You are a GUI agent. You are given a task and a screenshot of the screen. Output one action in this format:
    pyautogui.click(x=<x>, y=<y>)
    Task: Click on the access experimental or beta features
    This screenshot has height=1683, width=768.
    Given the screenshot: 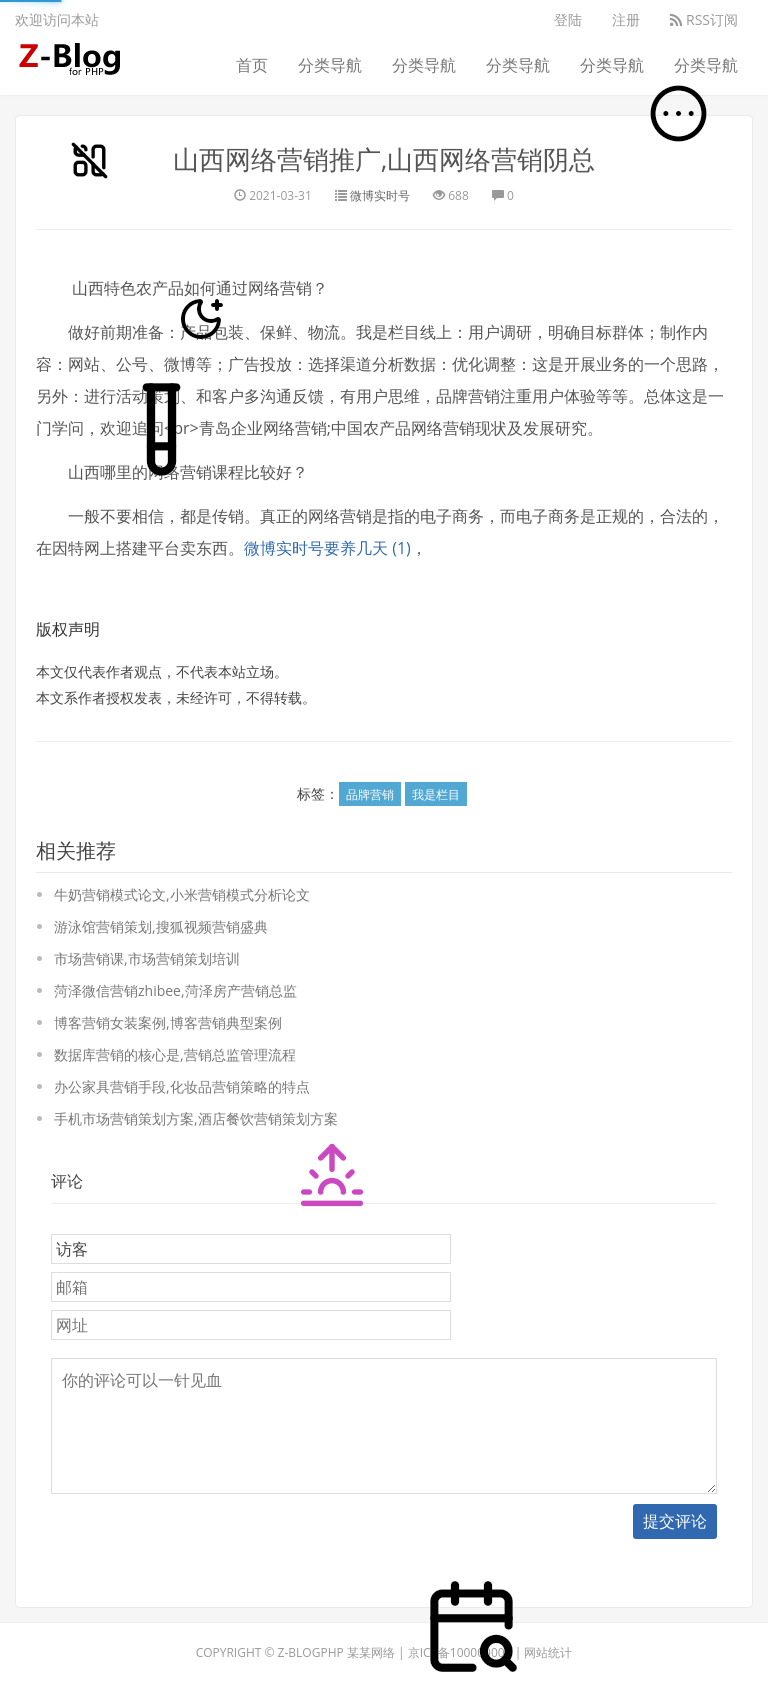 What is the action you would take?
    pyautogui.click(x=161, y=429)
    